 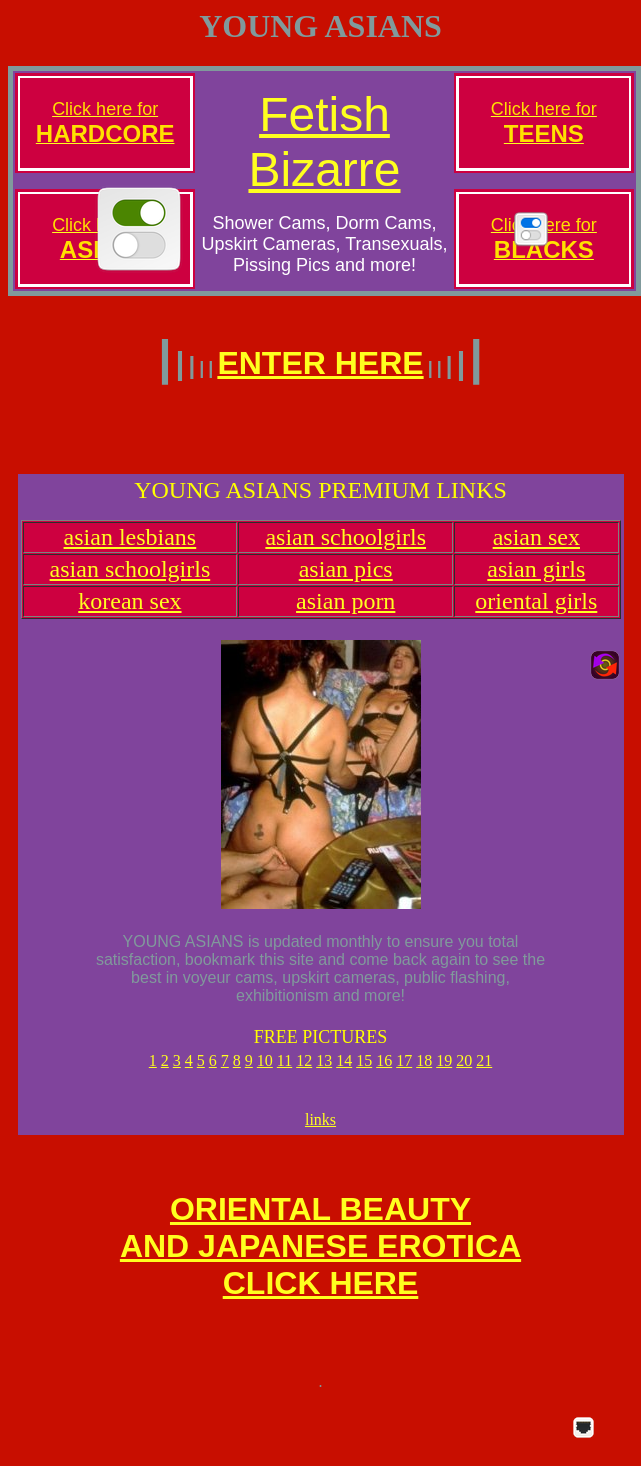 What do you see at coordinates (583, 1427) in the screenshot?
I see `open ethernet network preferences` at bounding box center [583, 1427].